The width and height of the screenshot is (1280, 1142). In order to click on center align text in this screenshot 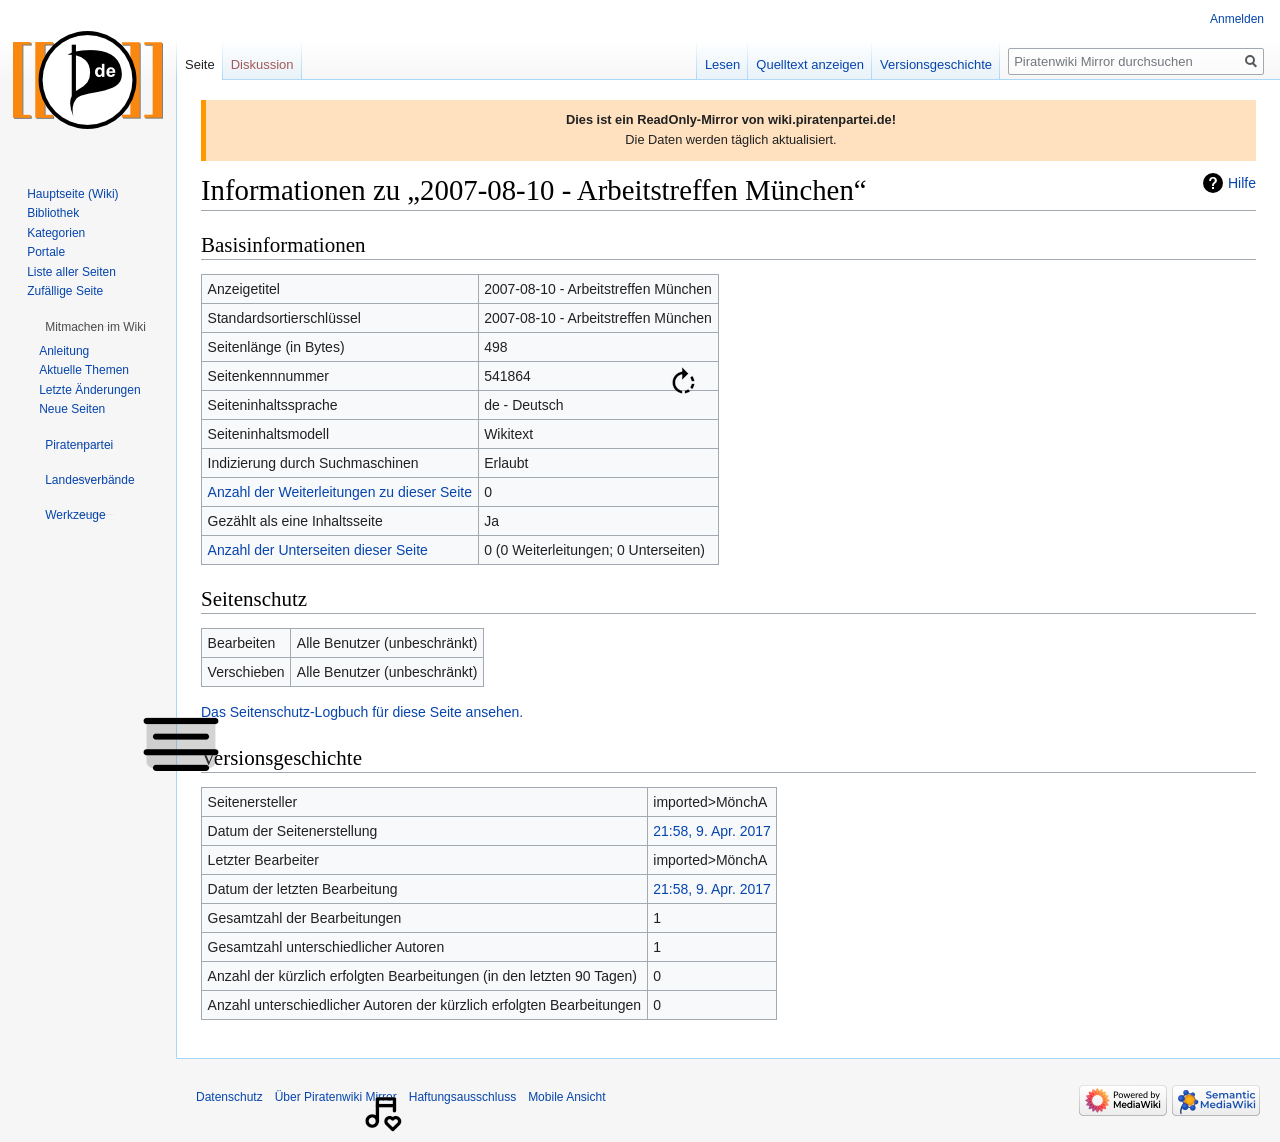, I will do `click(181, 746)`.